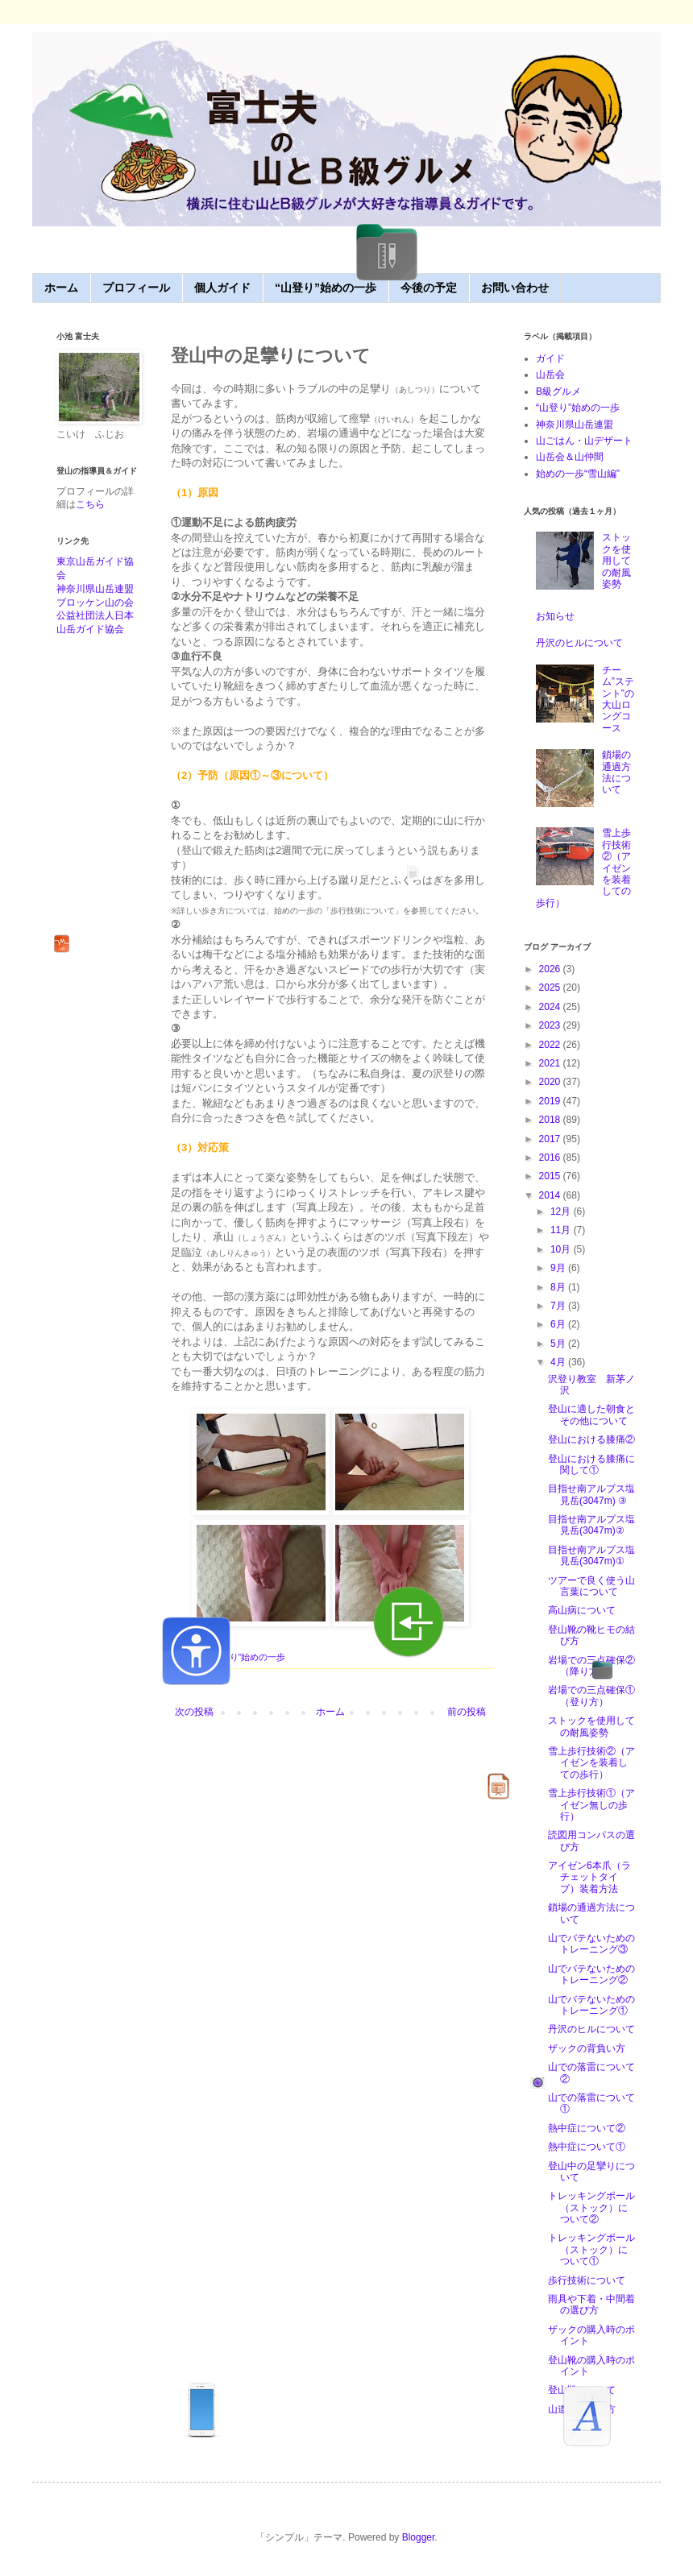  Describe the element at coordinates (413, 872) in the screenshot. I see `a wine configuration or initialization file` at that location.